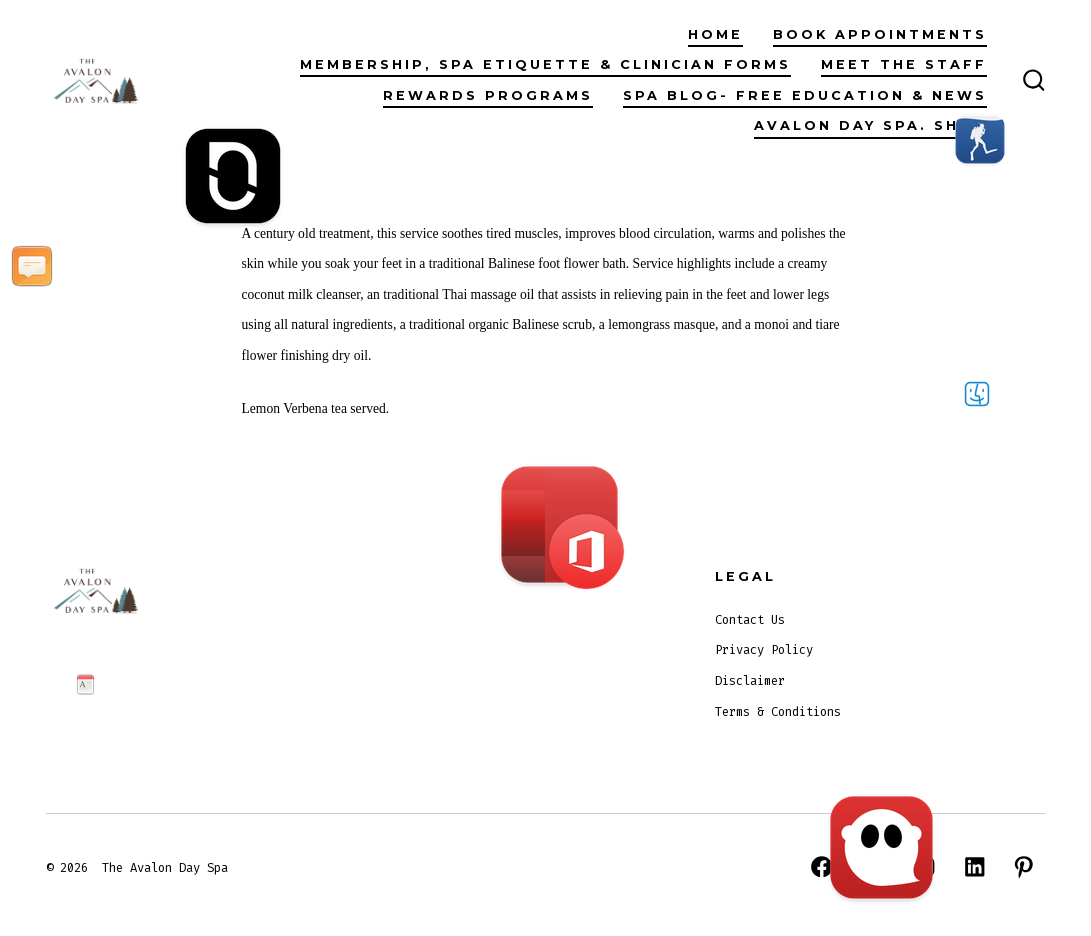 The image size is (1091, 936). Describe the element at coordinates (559, 524) in the screenshot. I see `open microsoft office suite` at that location.